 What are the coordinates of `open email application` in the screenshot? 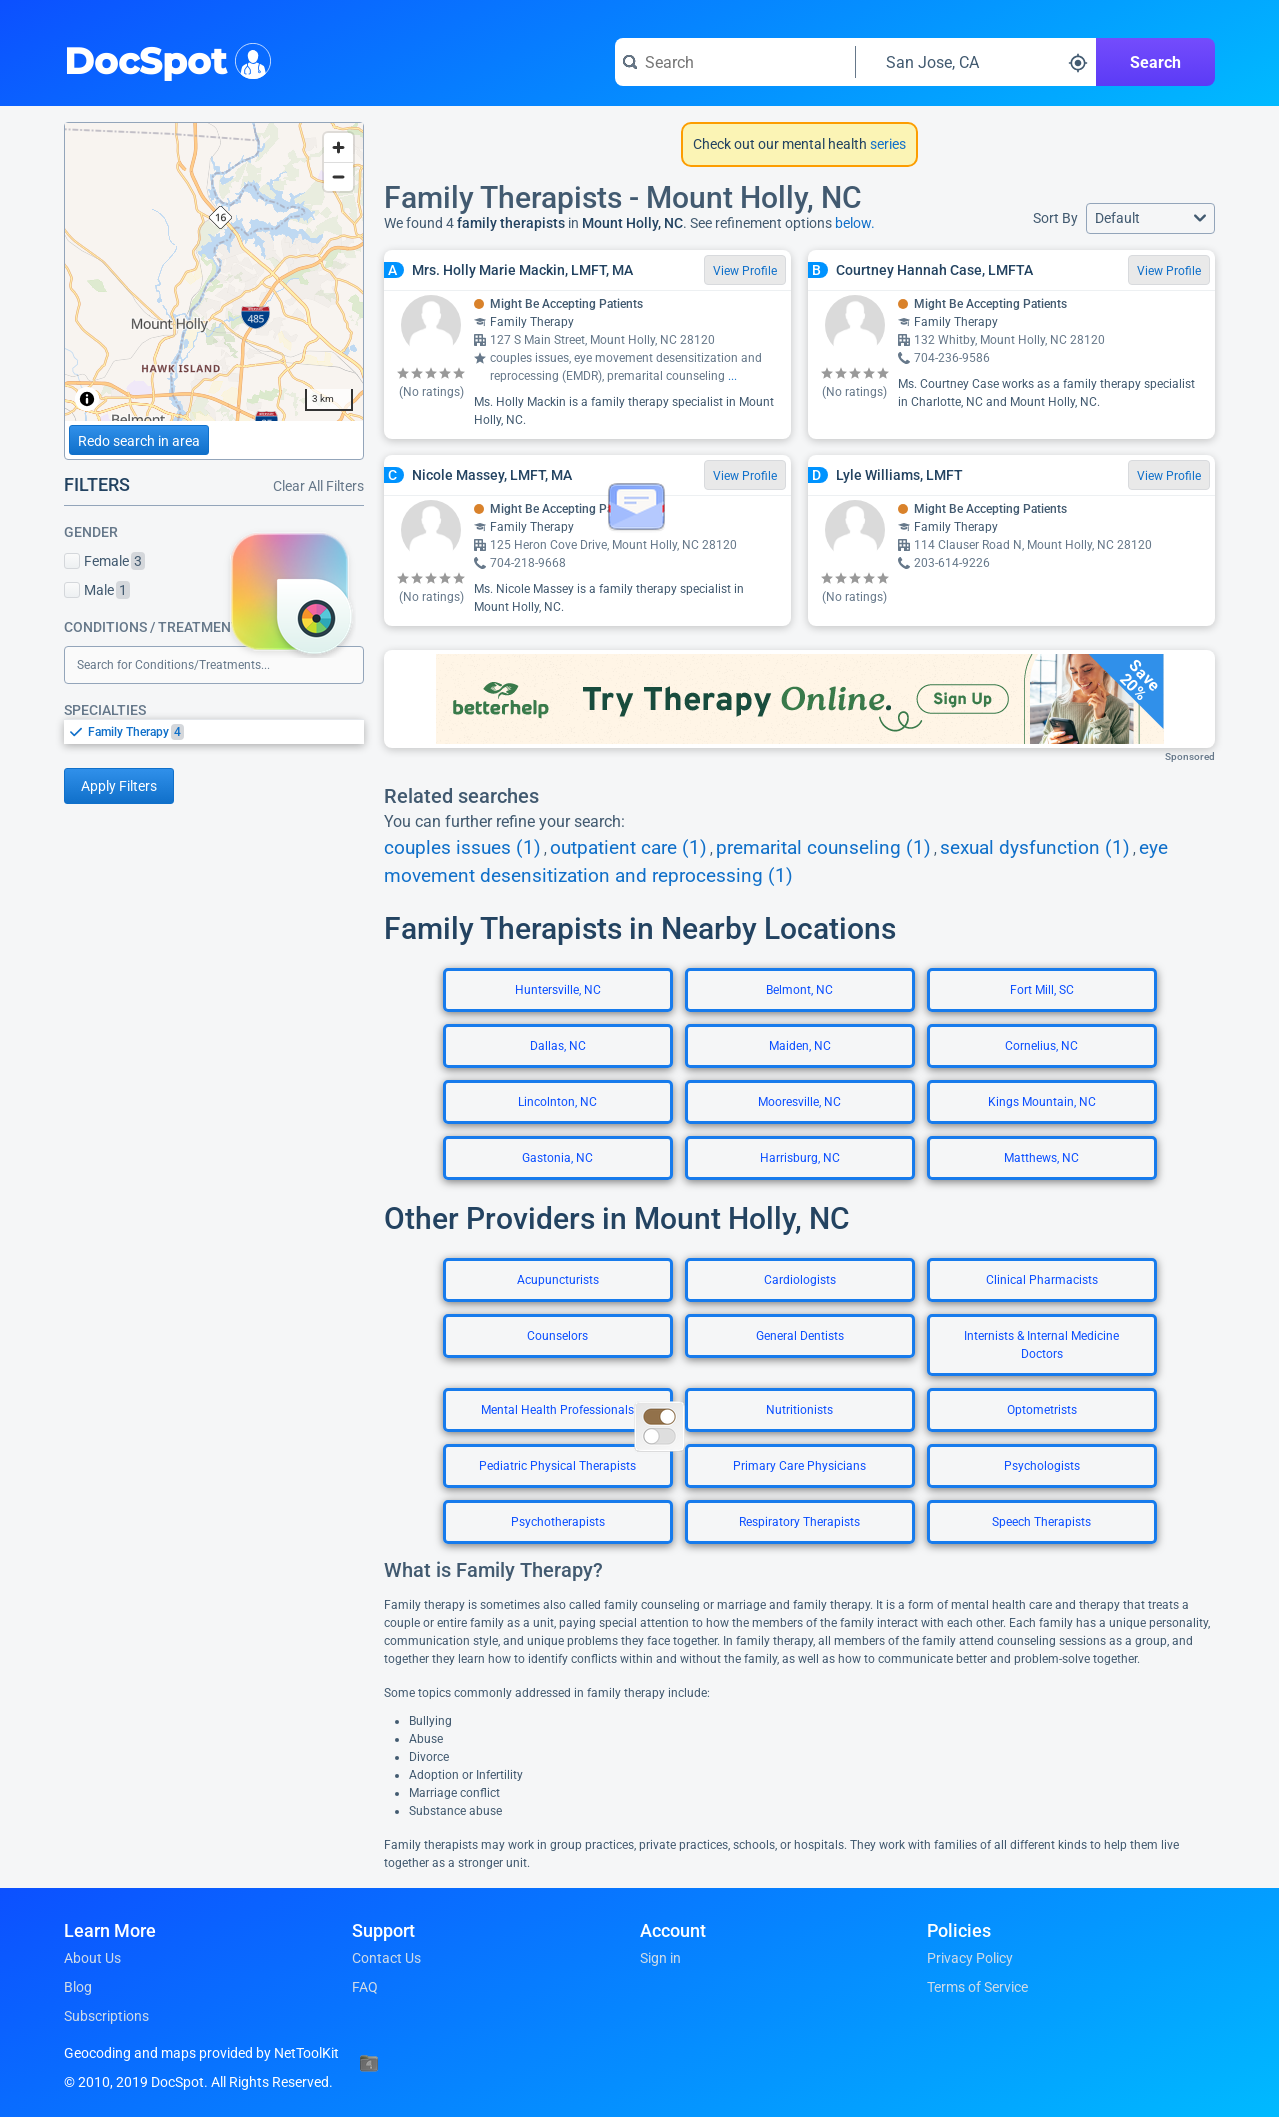 It's located at (636, 506).